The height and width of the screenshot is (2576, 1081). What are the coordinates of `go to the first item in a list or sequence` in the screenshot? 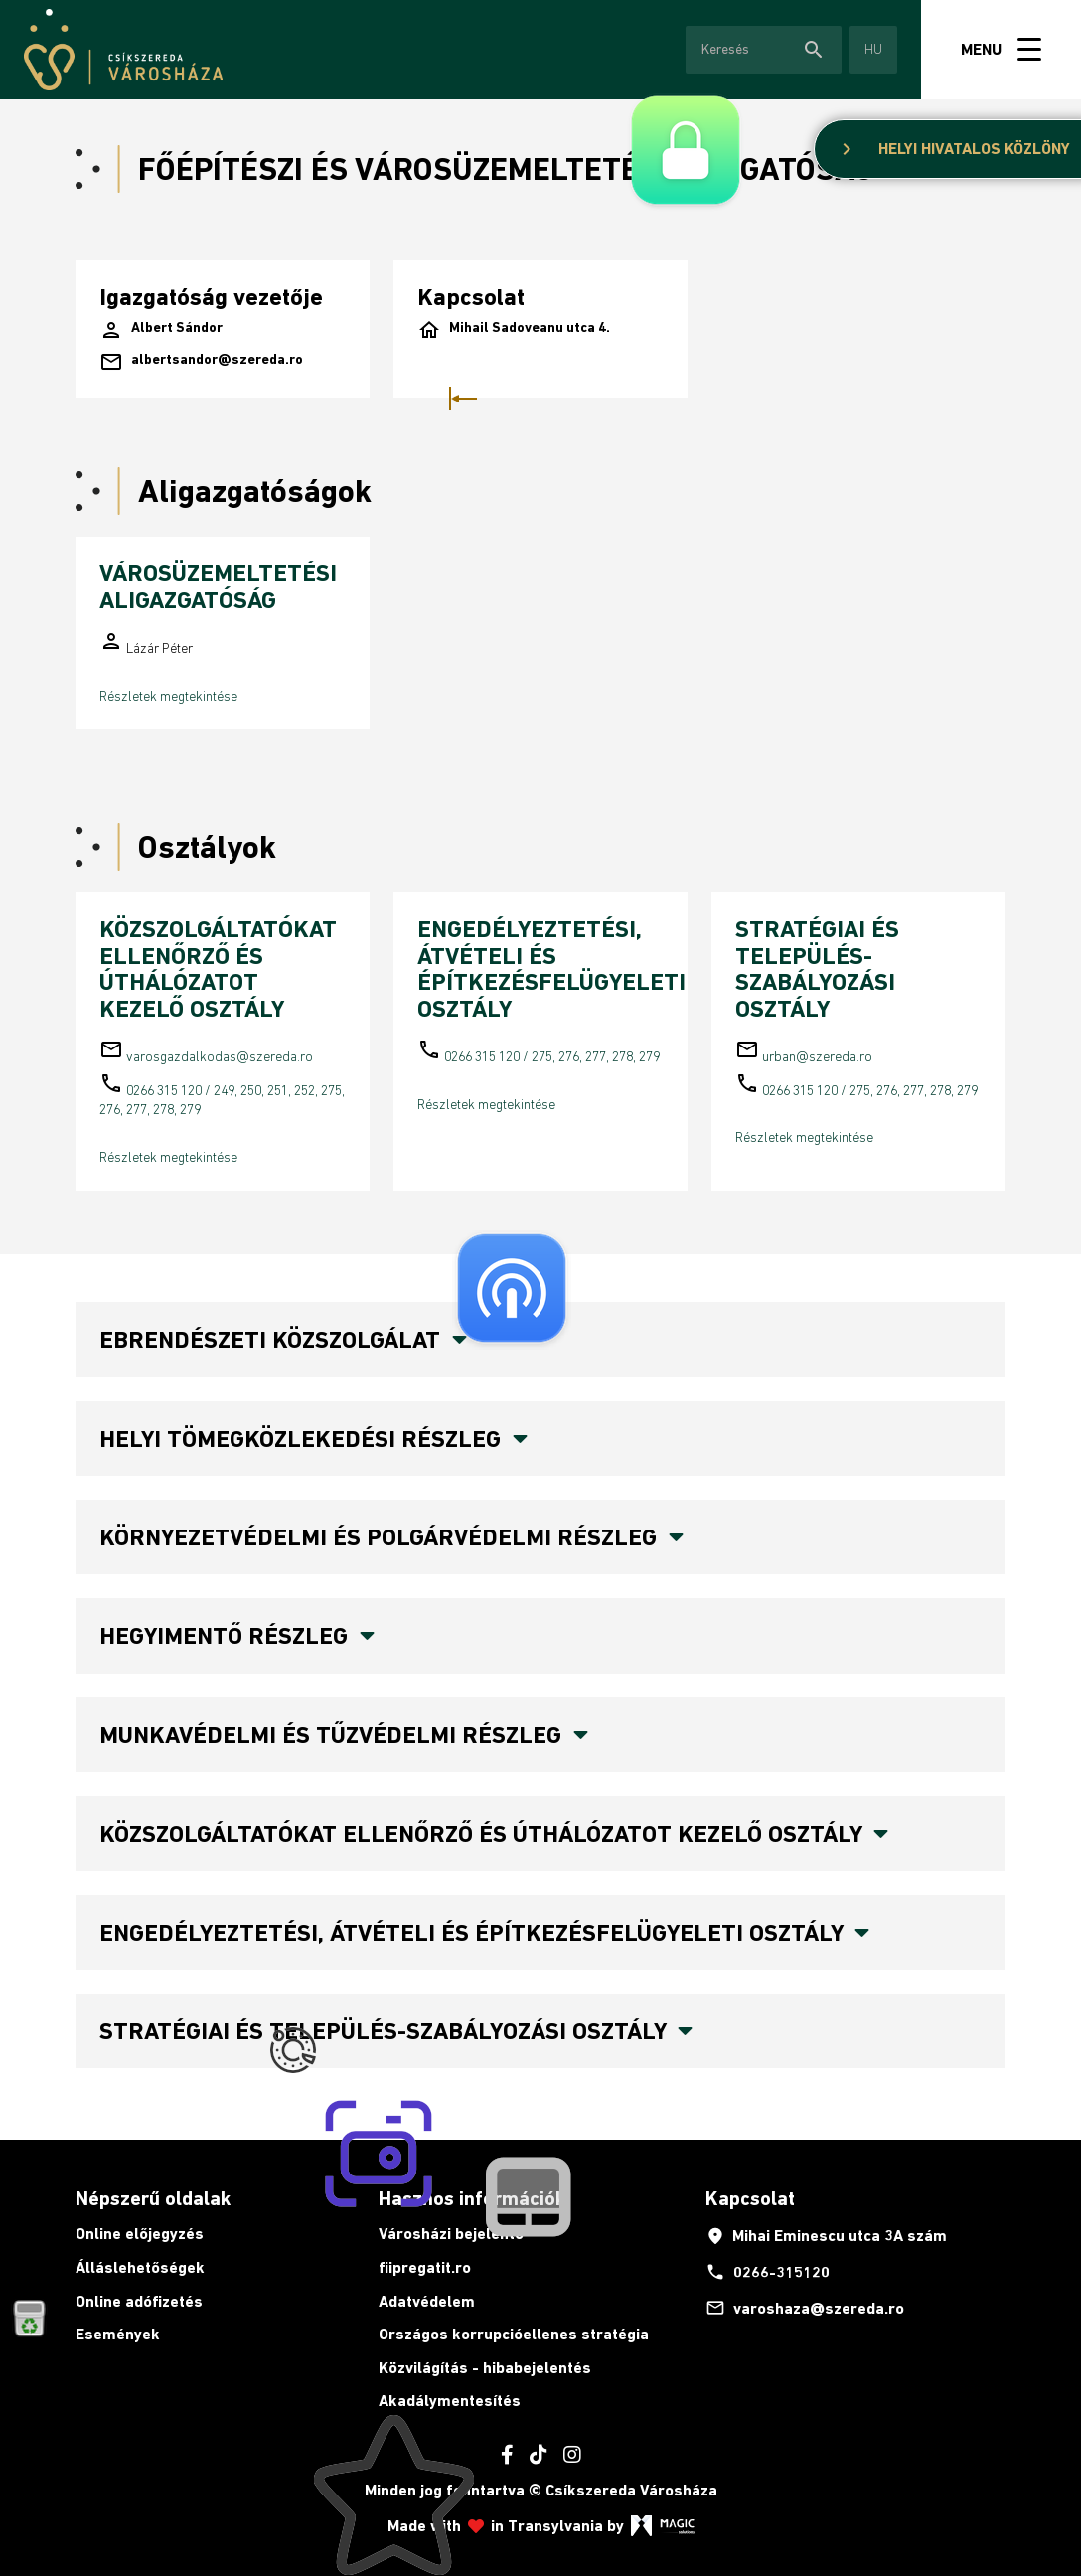 It's located at (463, 399).